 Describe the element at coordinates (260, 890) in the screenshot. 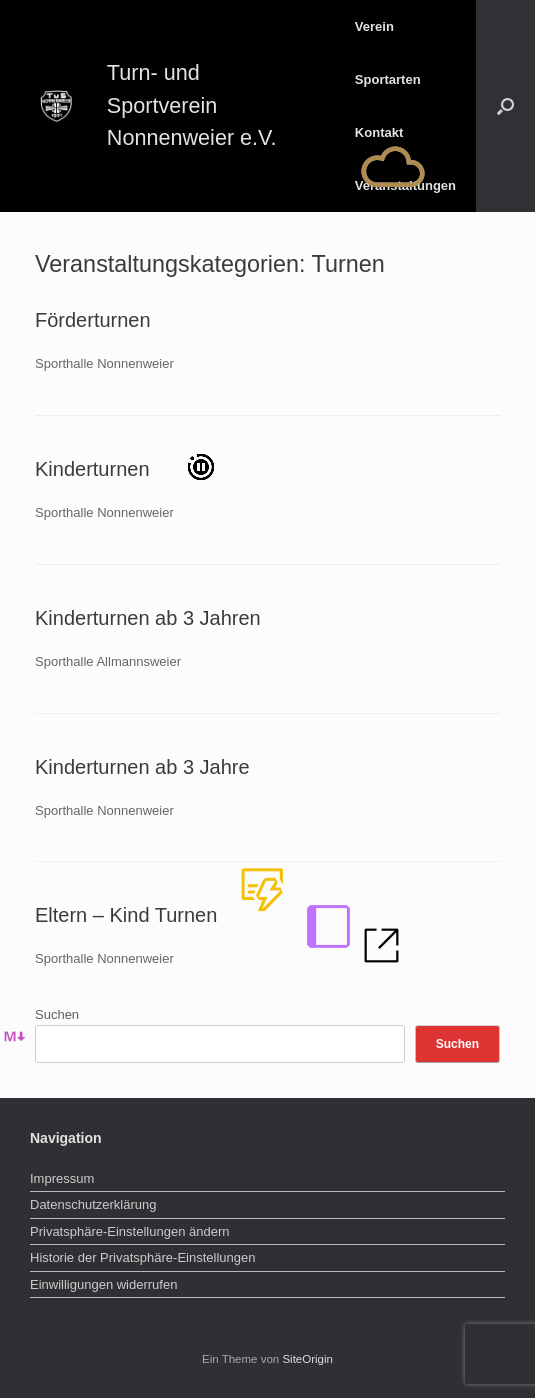

I see `configure github actions workflow` at that location.